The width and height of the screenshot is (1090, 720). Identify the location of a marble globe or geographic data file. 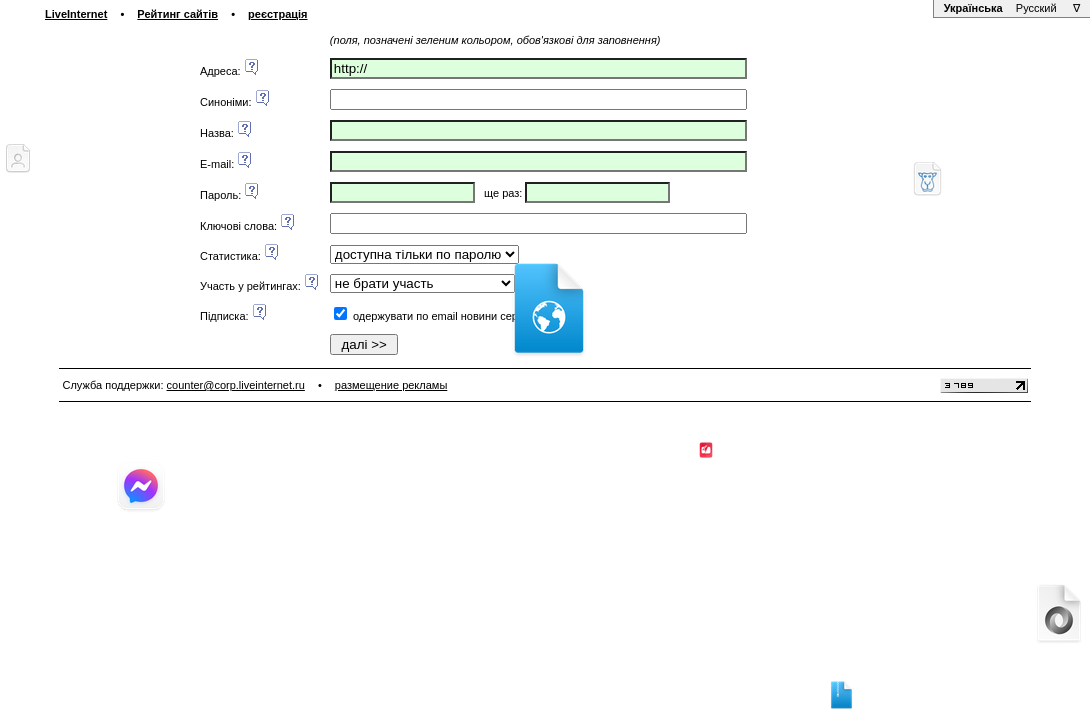
(549, 310).